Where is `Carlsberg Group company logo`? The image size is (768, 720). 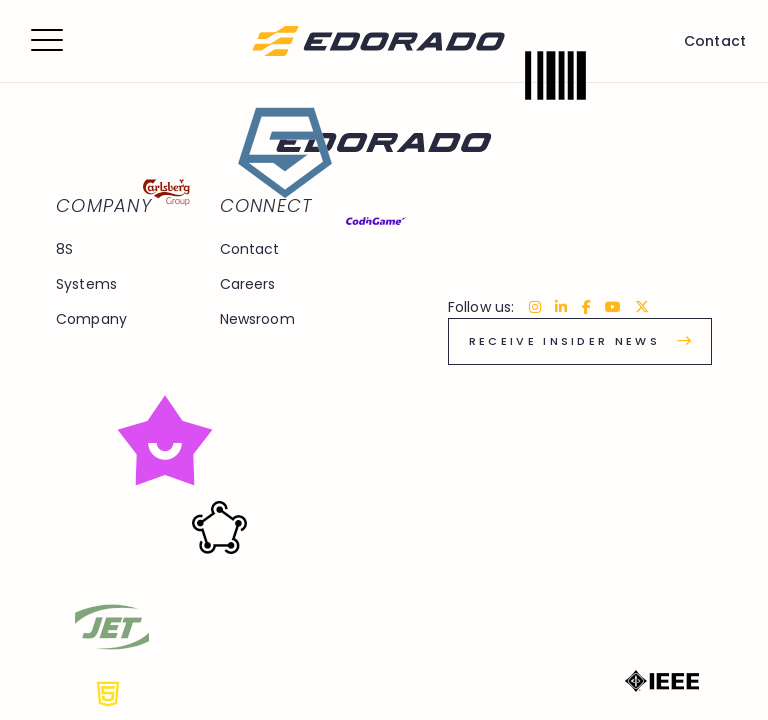
Carlsberg Group company logo is located at coordinates (166, 192).